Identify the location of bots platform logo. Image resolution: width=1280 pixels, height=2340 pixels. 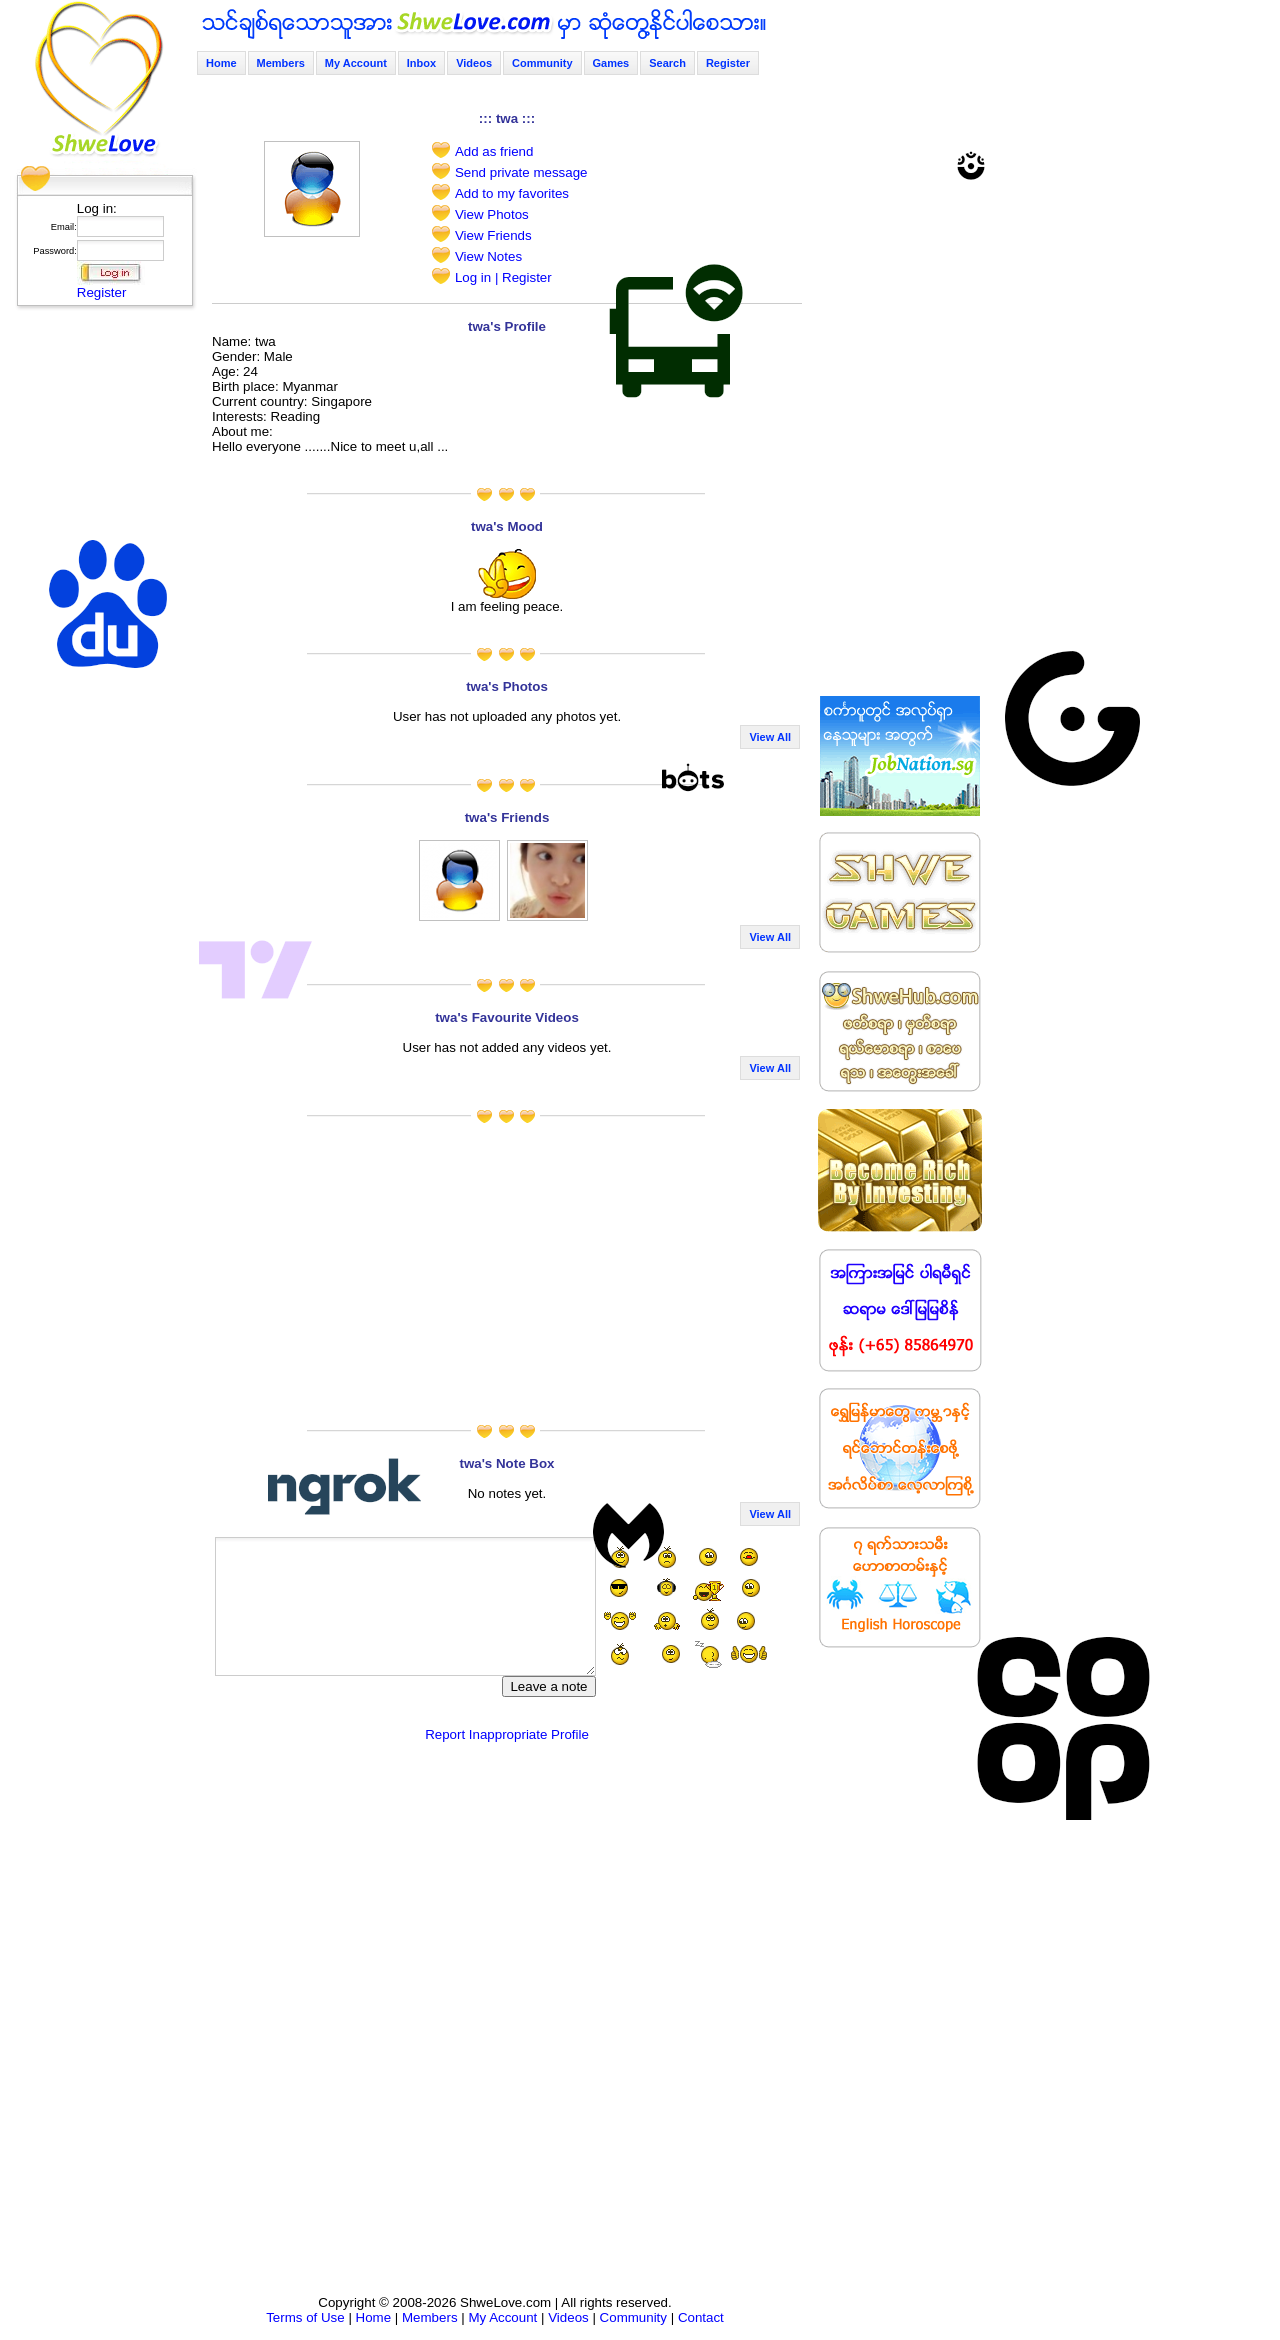
(693, 780).